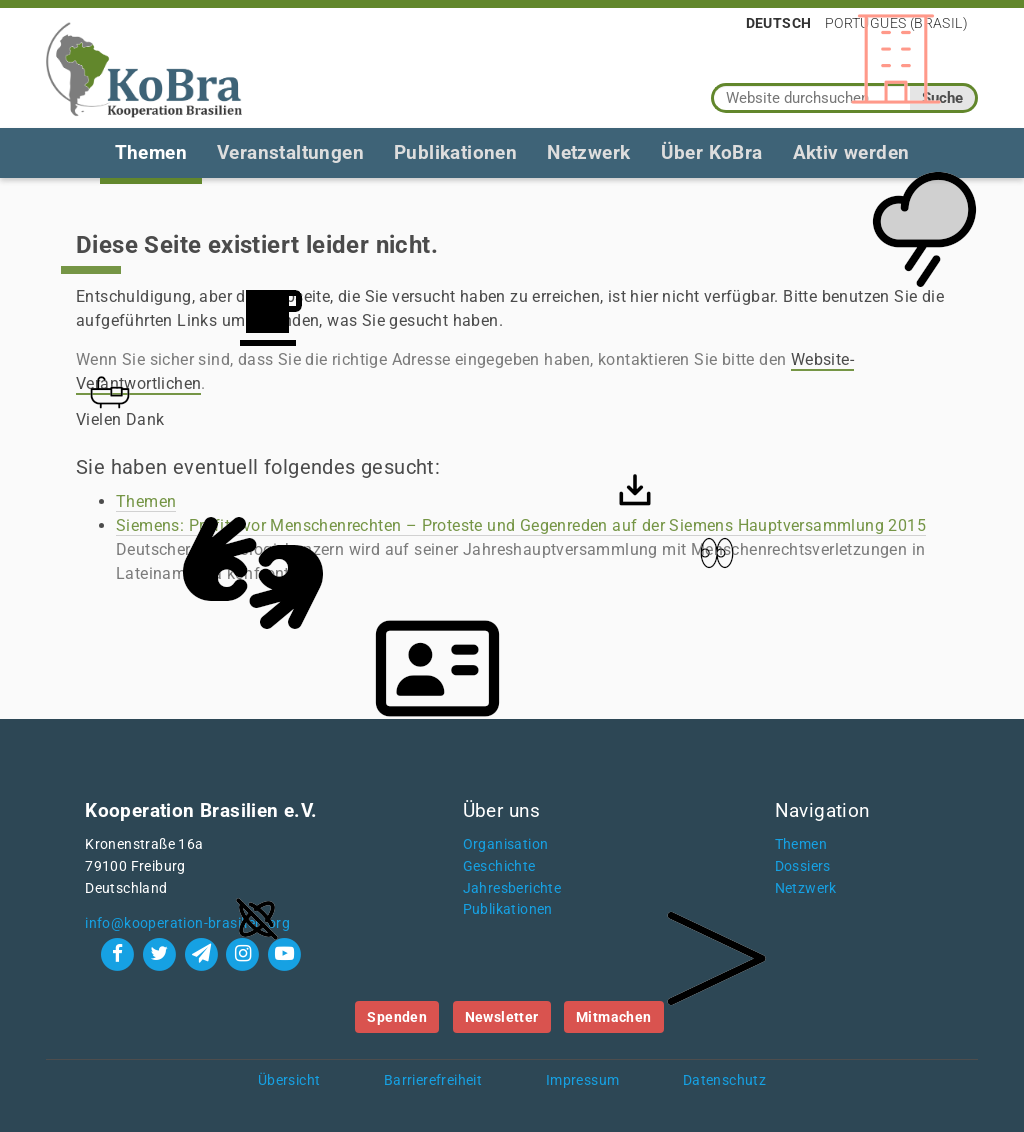 The width and height of the screenshot is (1024, 1132). Describe the element at coordinates (271, 318) in the screenshot. I see `find nearby coffee shops or cafes` at that location.